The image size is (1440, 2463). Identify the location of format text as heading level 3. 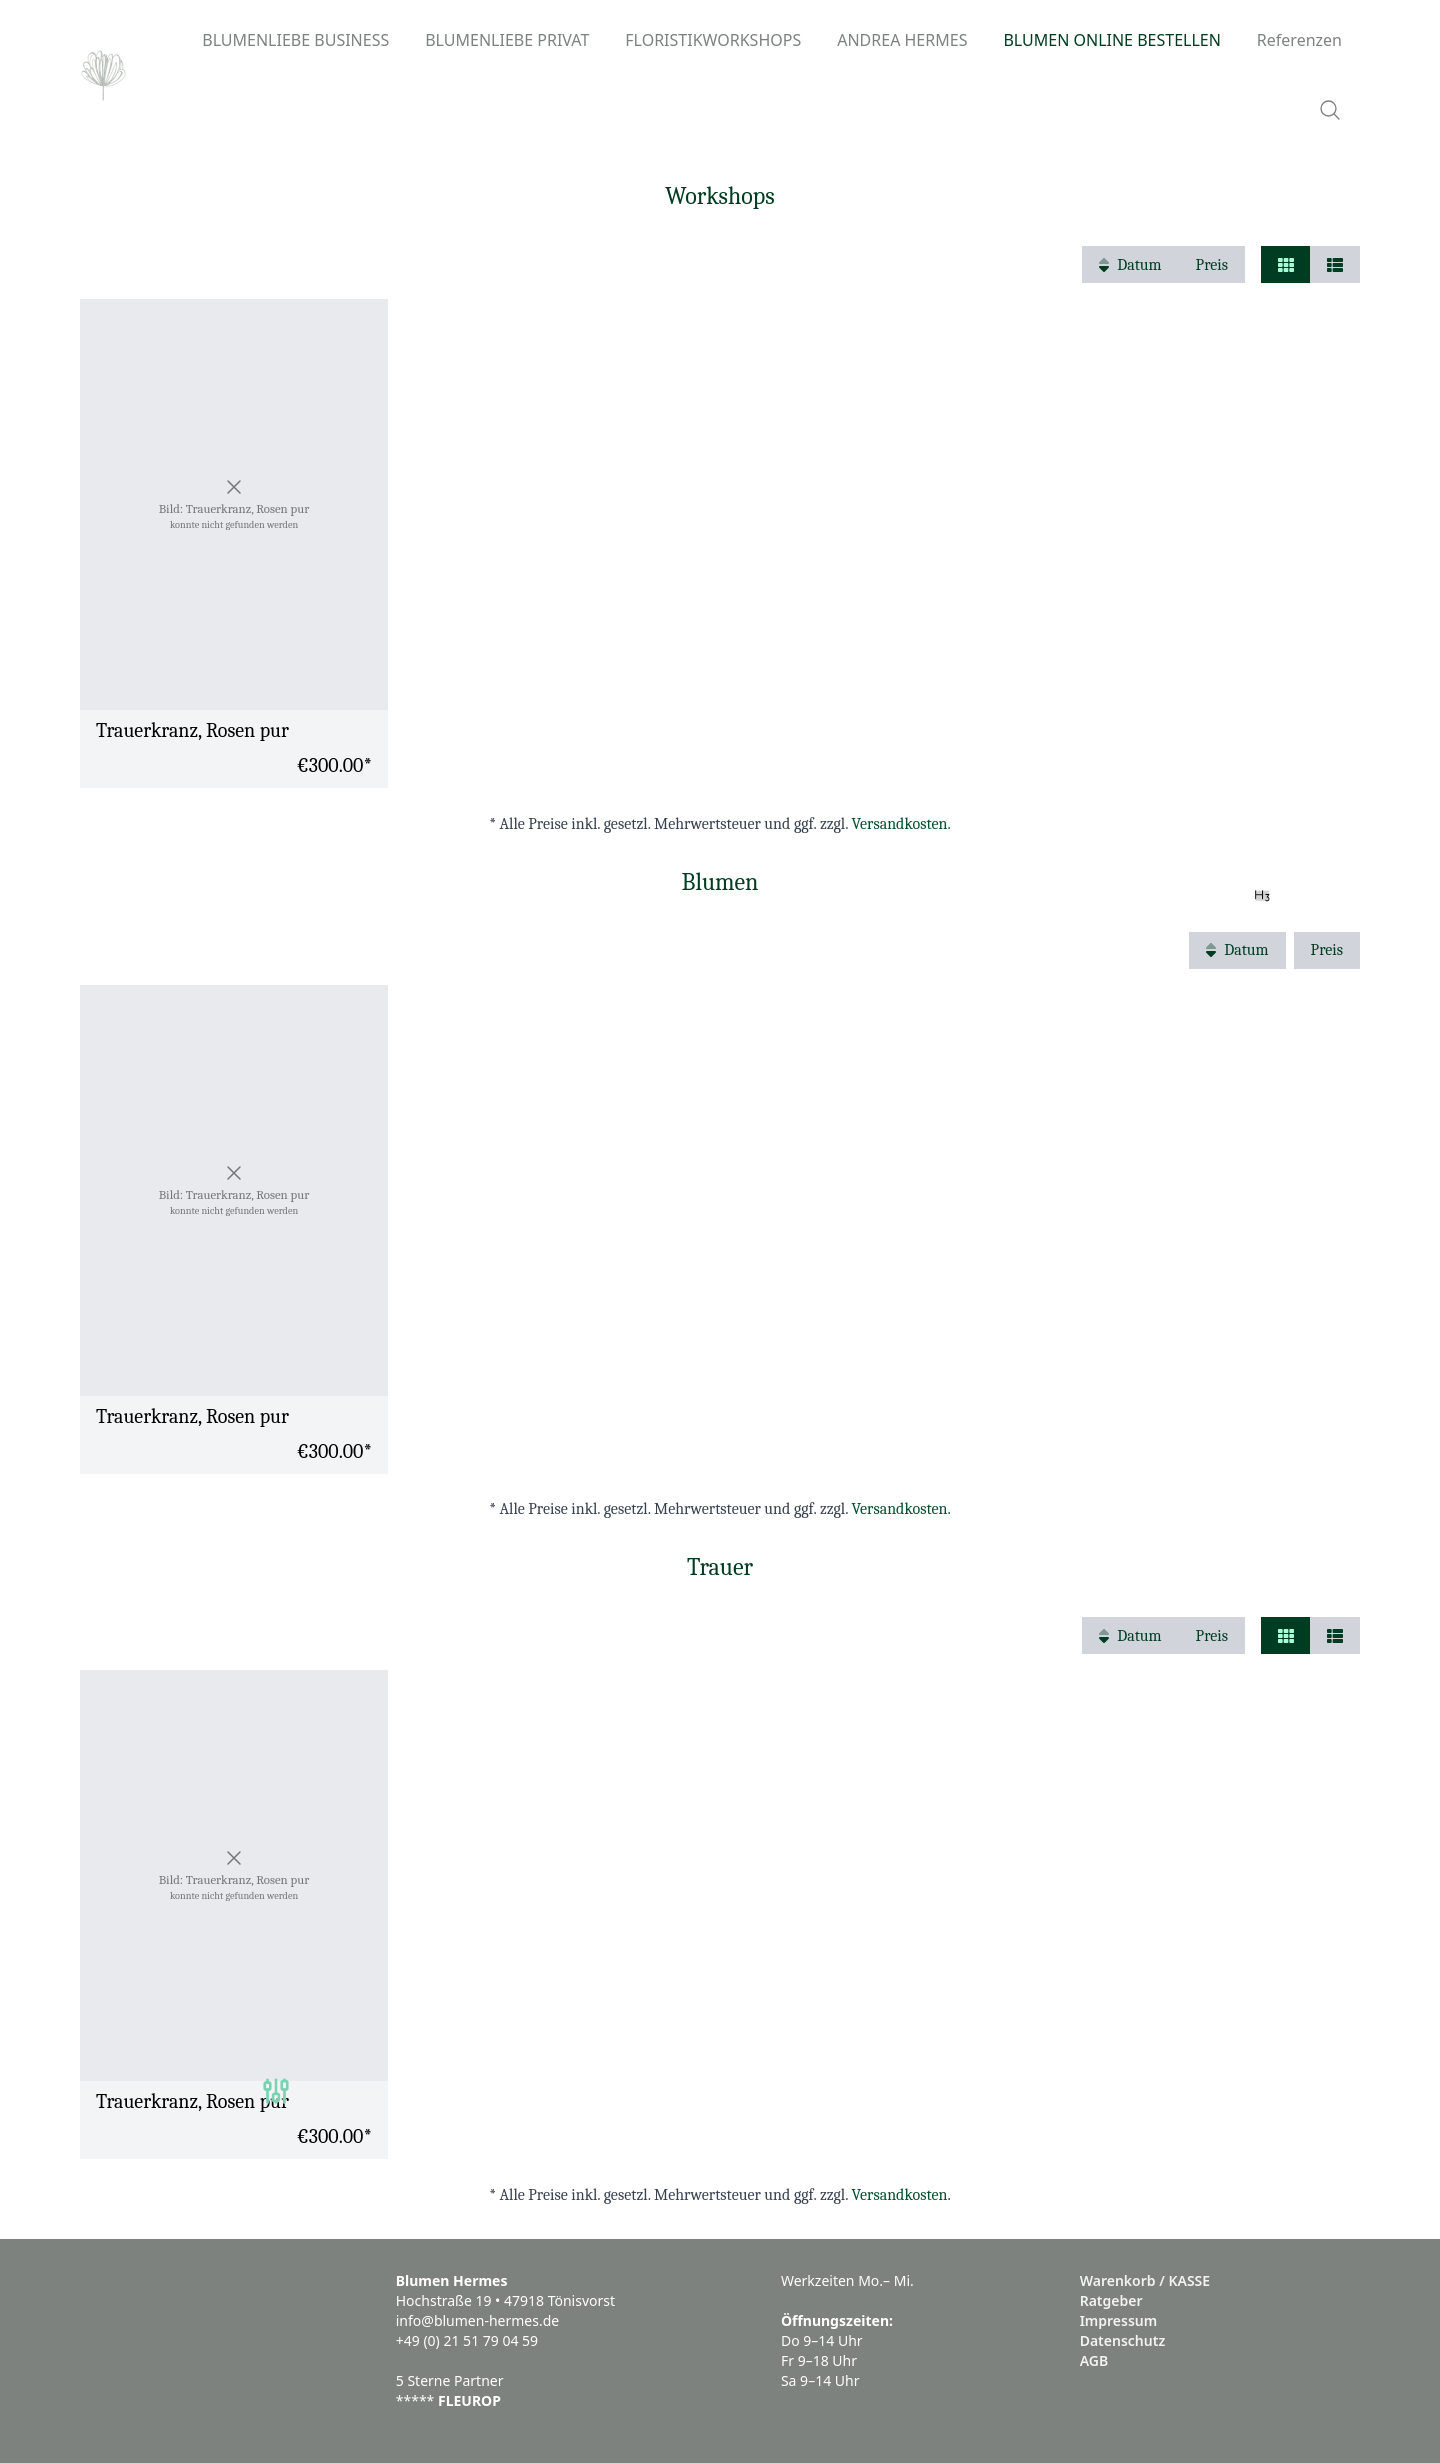
(1261, 895).